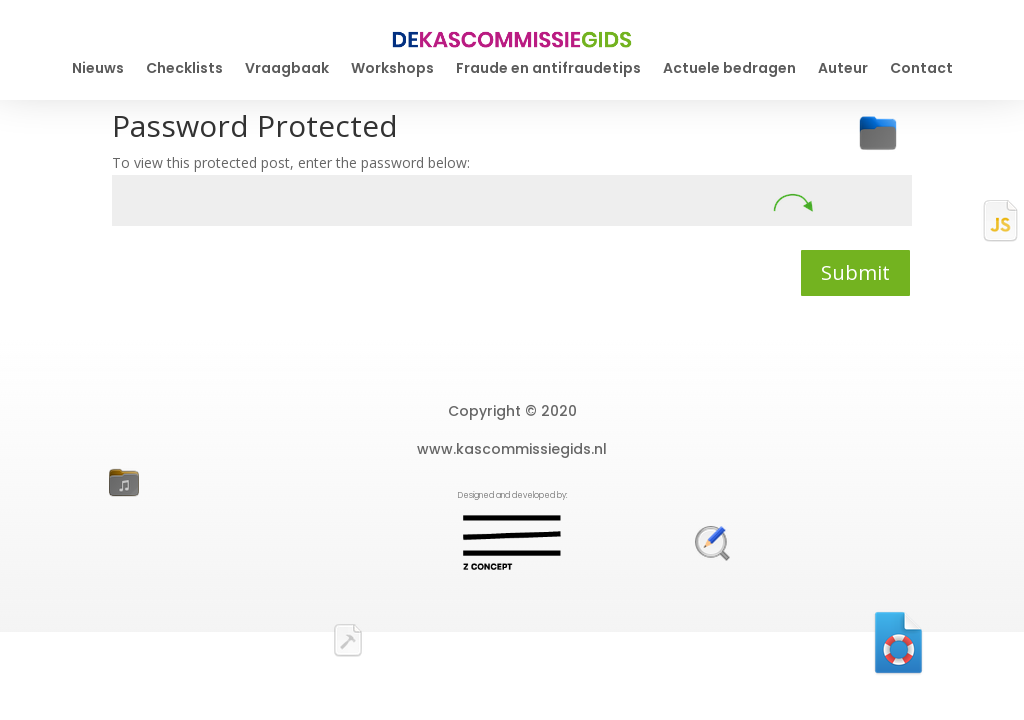 Image resolution: width=1024 pixels, height=720 pixels. What do you see at coordinates (1000, 220) in the screenshot?
I see `indicates a javascript source file` at bounding box center [1000, 220].